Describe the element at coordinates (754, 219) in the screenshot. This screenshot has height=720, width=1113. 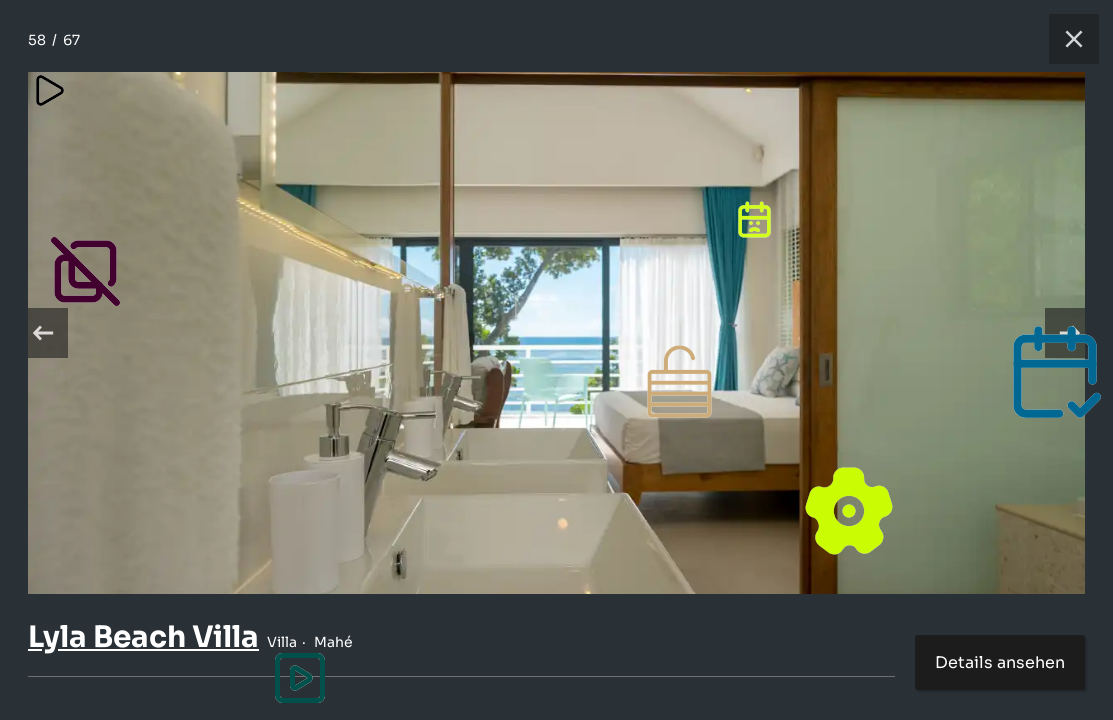
I see `no events scheduled for this date` at that location.